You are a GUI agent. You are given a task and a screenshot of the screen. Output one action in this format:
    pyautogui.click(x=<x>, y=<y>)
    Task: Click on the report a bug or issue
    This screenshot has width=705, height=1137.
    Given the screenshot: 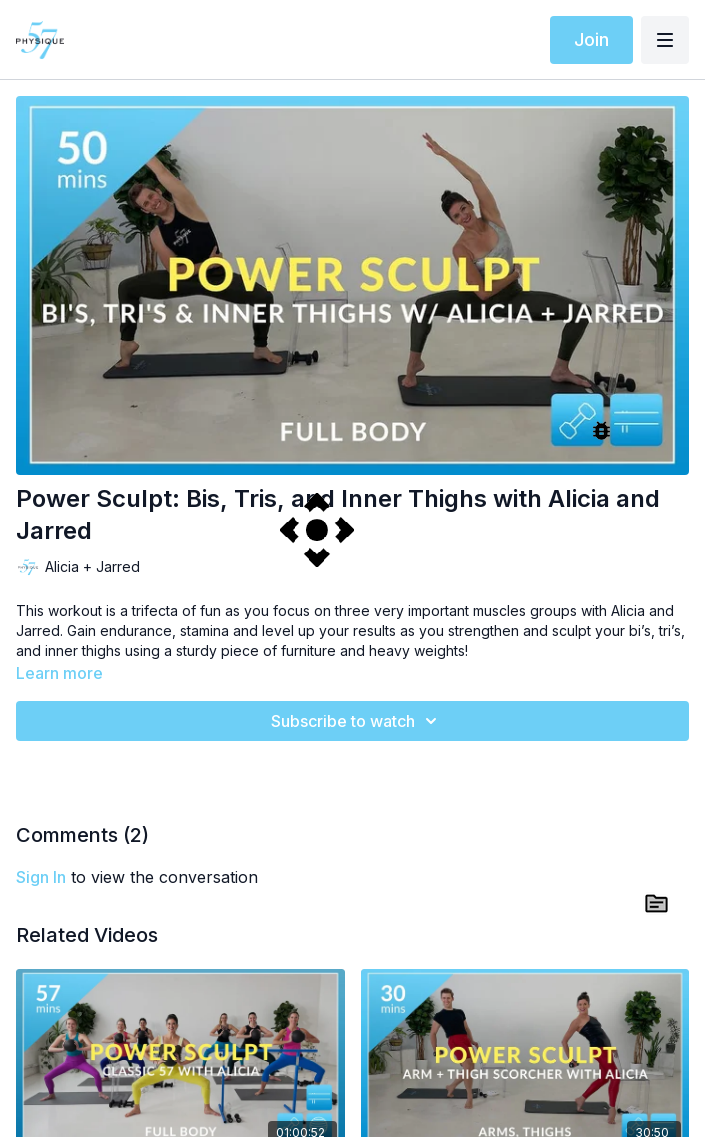 What is the action you would take?
    pyautogui.click(x=601, y=430)
    